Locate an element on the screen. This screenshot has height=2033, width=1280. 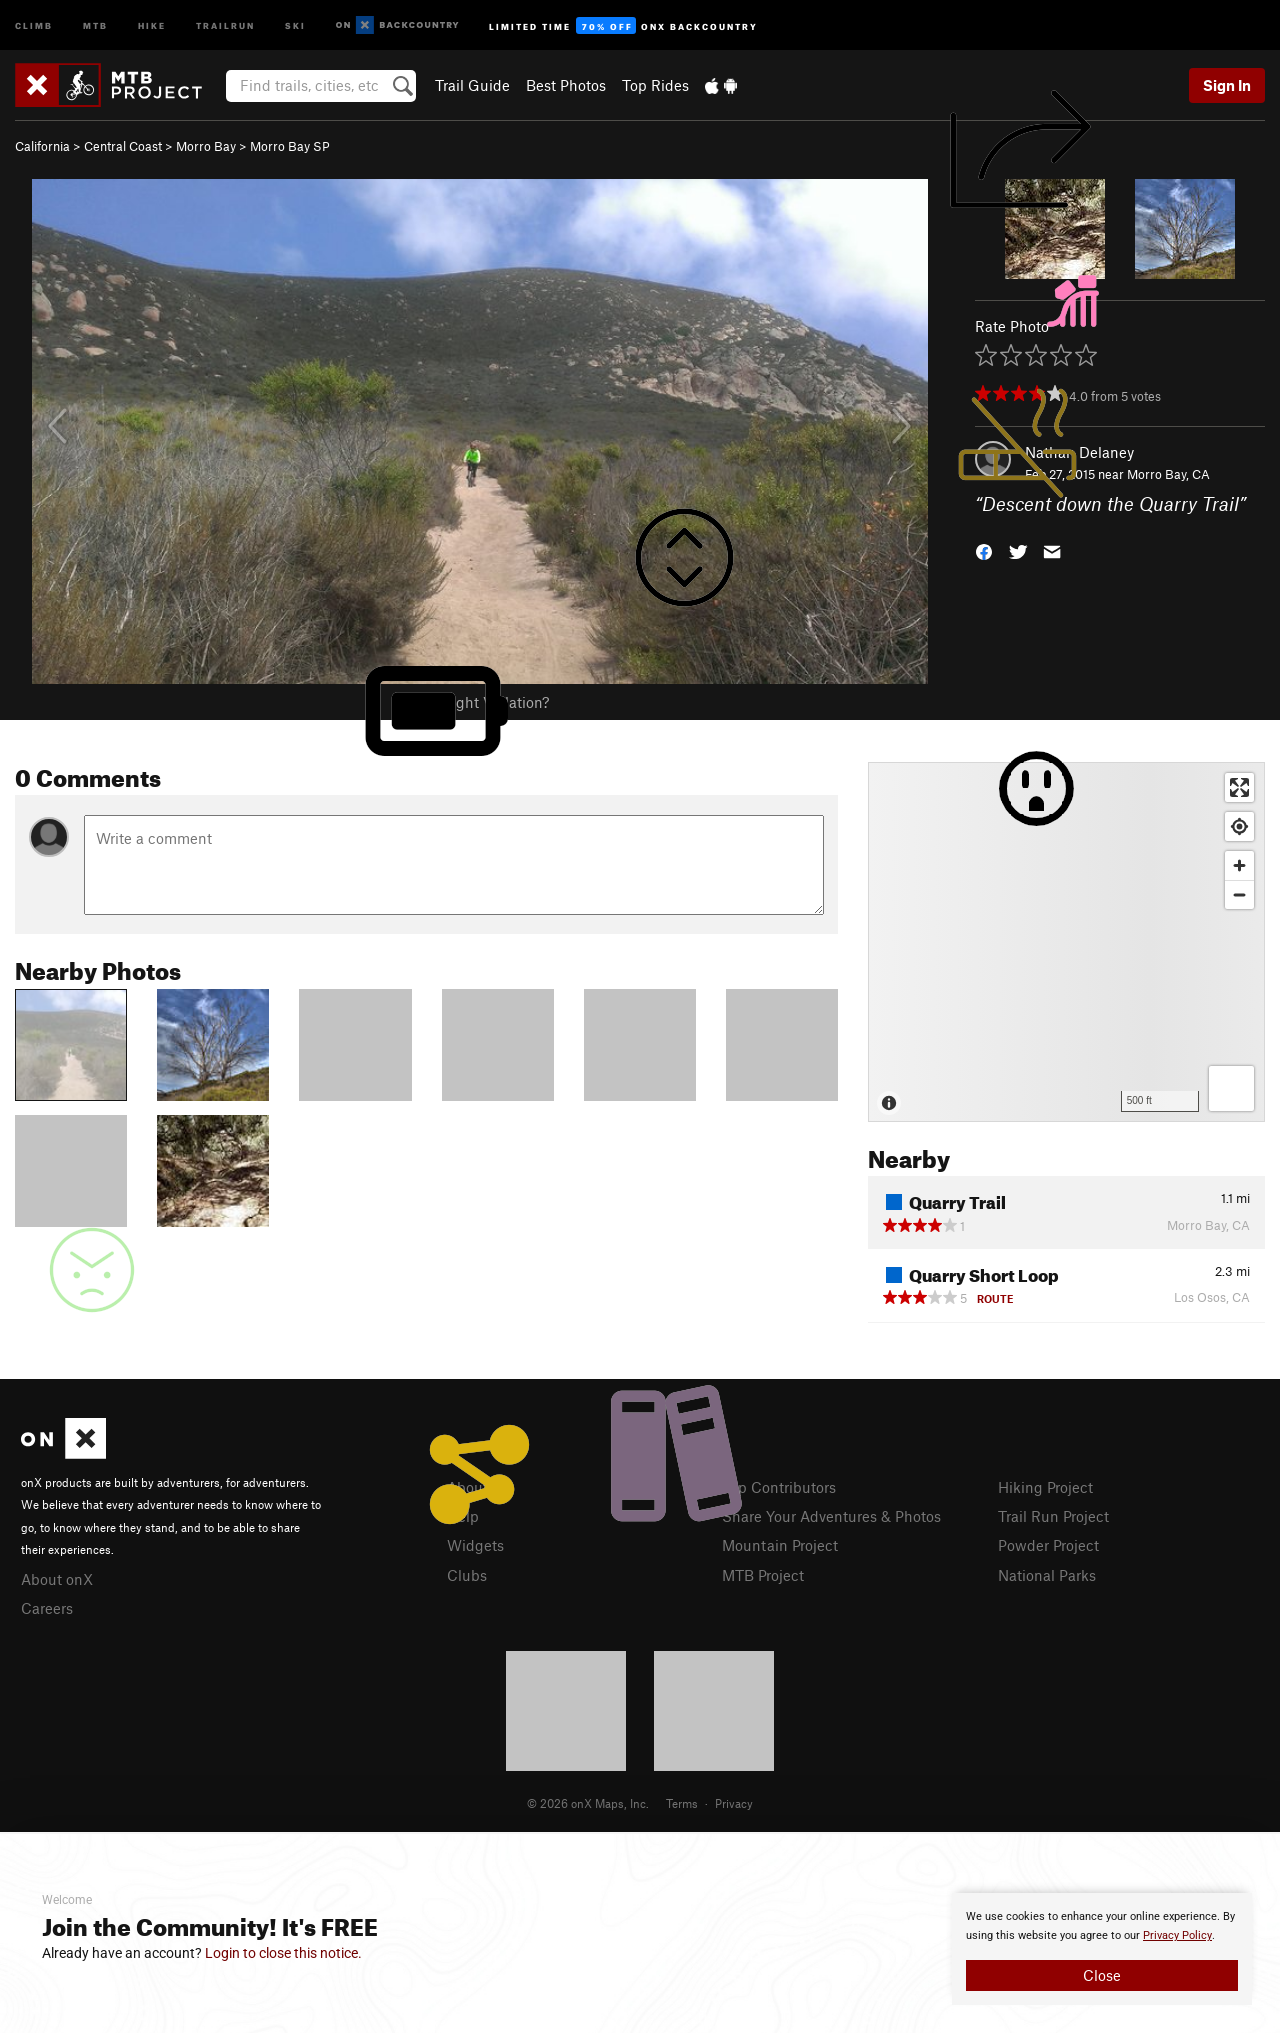
share content to other apps or users is located at coordinates (479, 1474).